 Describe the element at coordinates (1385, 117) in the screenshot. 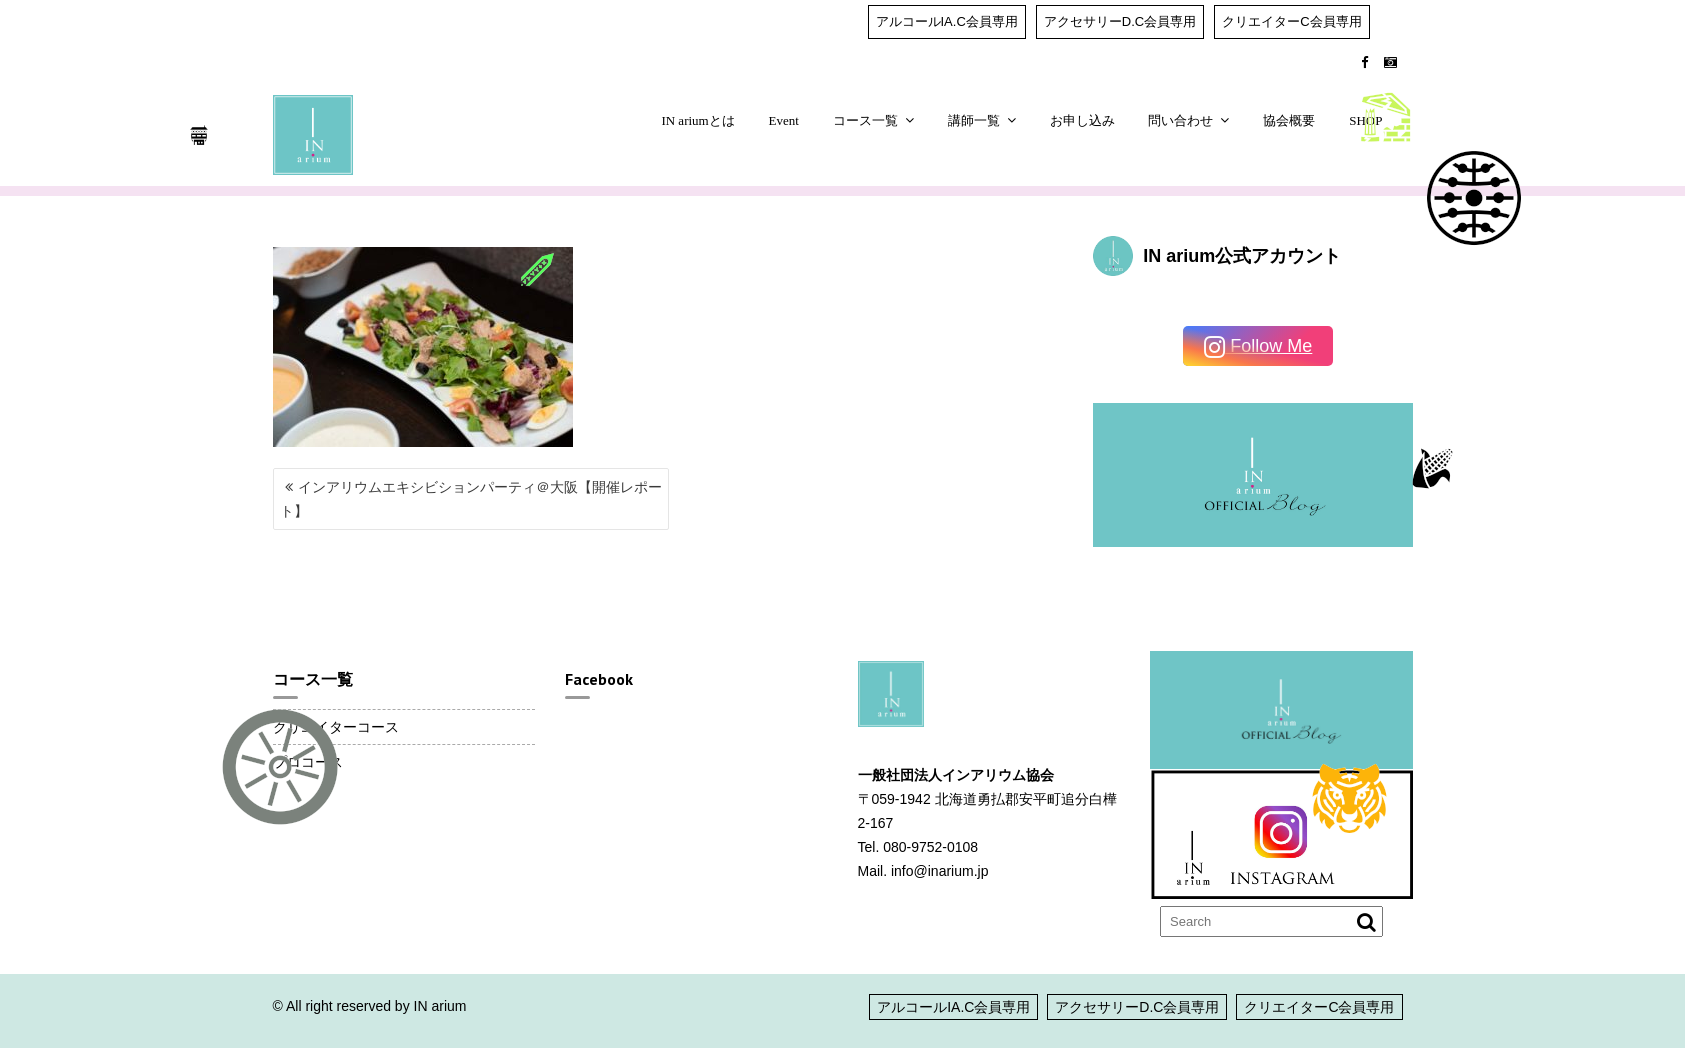

I see `explore ancient ruins or archaeological sites` at that location.